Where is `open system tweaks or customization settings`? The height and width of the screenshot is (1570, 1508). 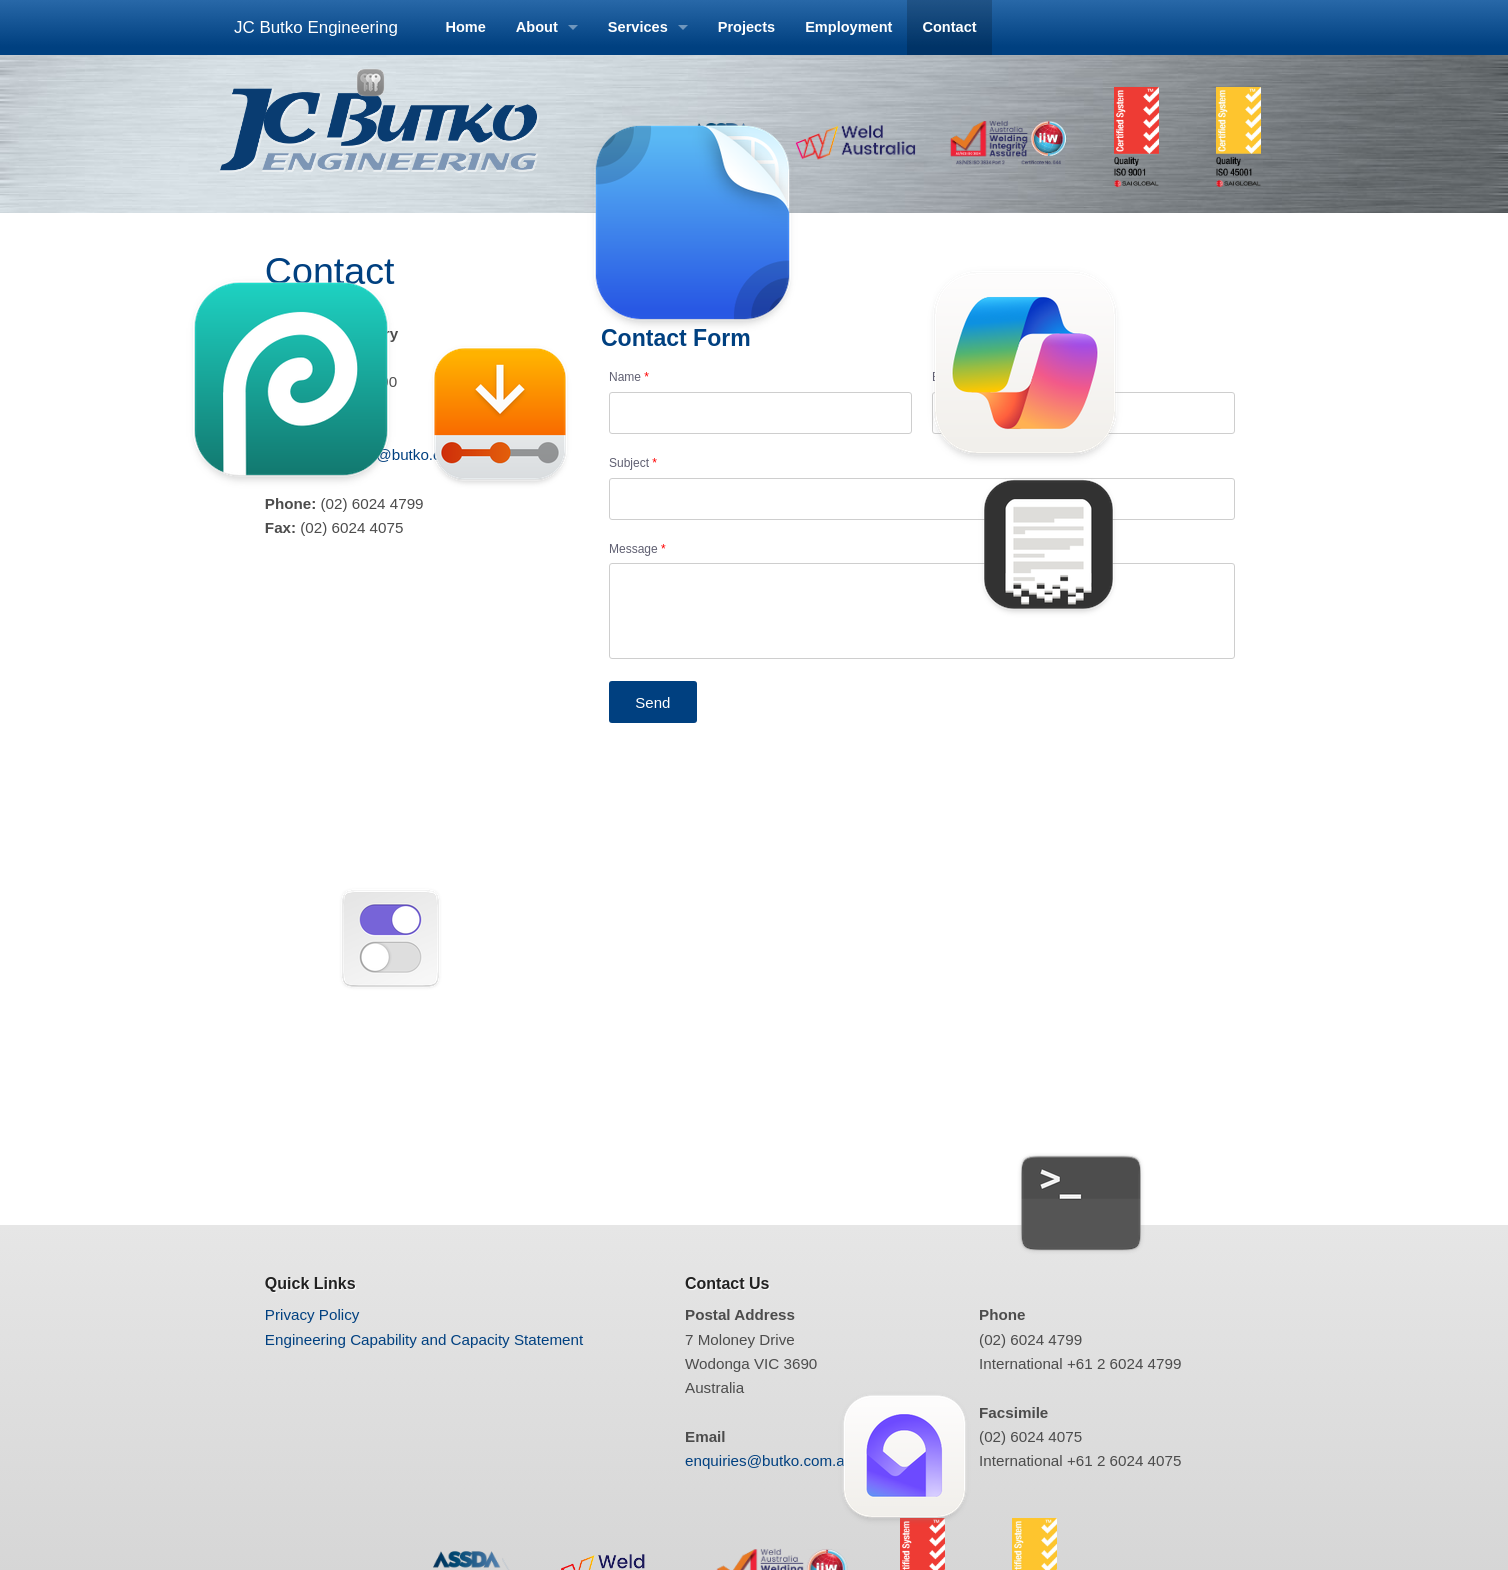
open system tweaks or customization settings is located at coordinates (390, 938).